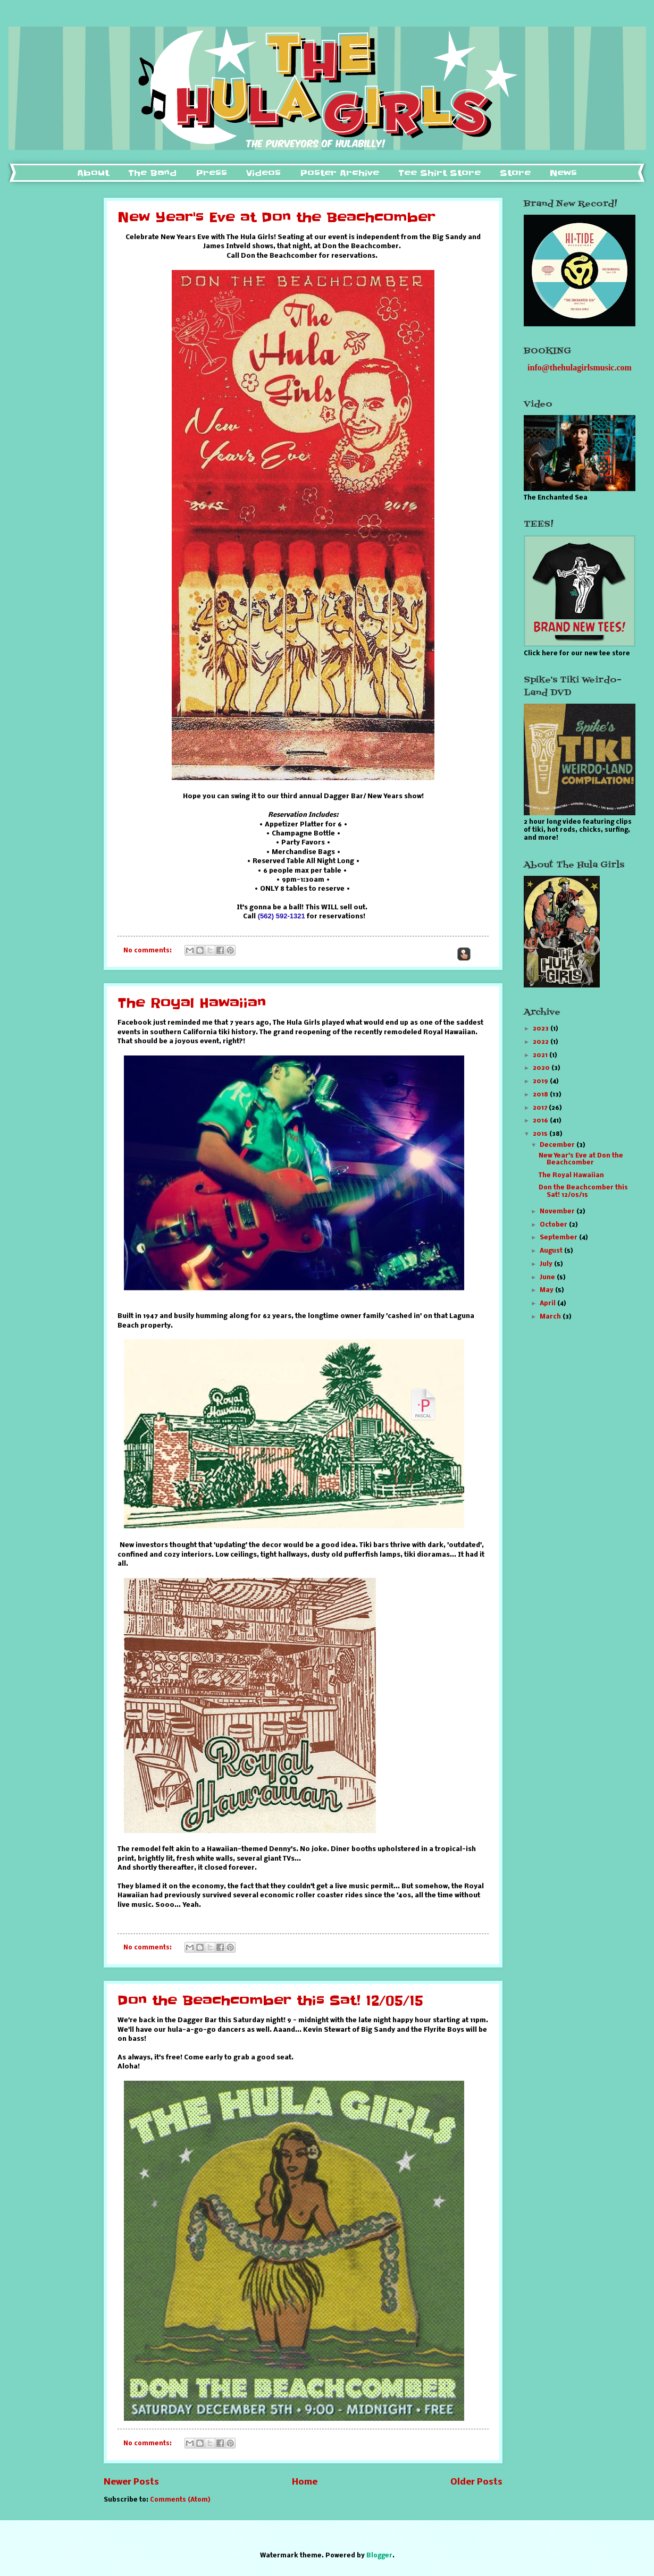 The height and width of the screenshot is (2576, 654). I want to click on a pascal programming language source file, so click(423, 1405).